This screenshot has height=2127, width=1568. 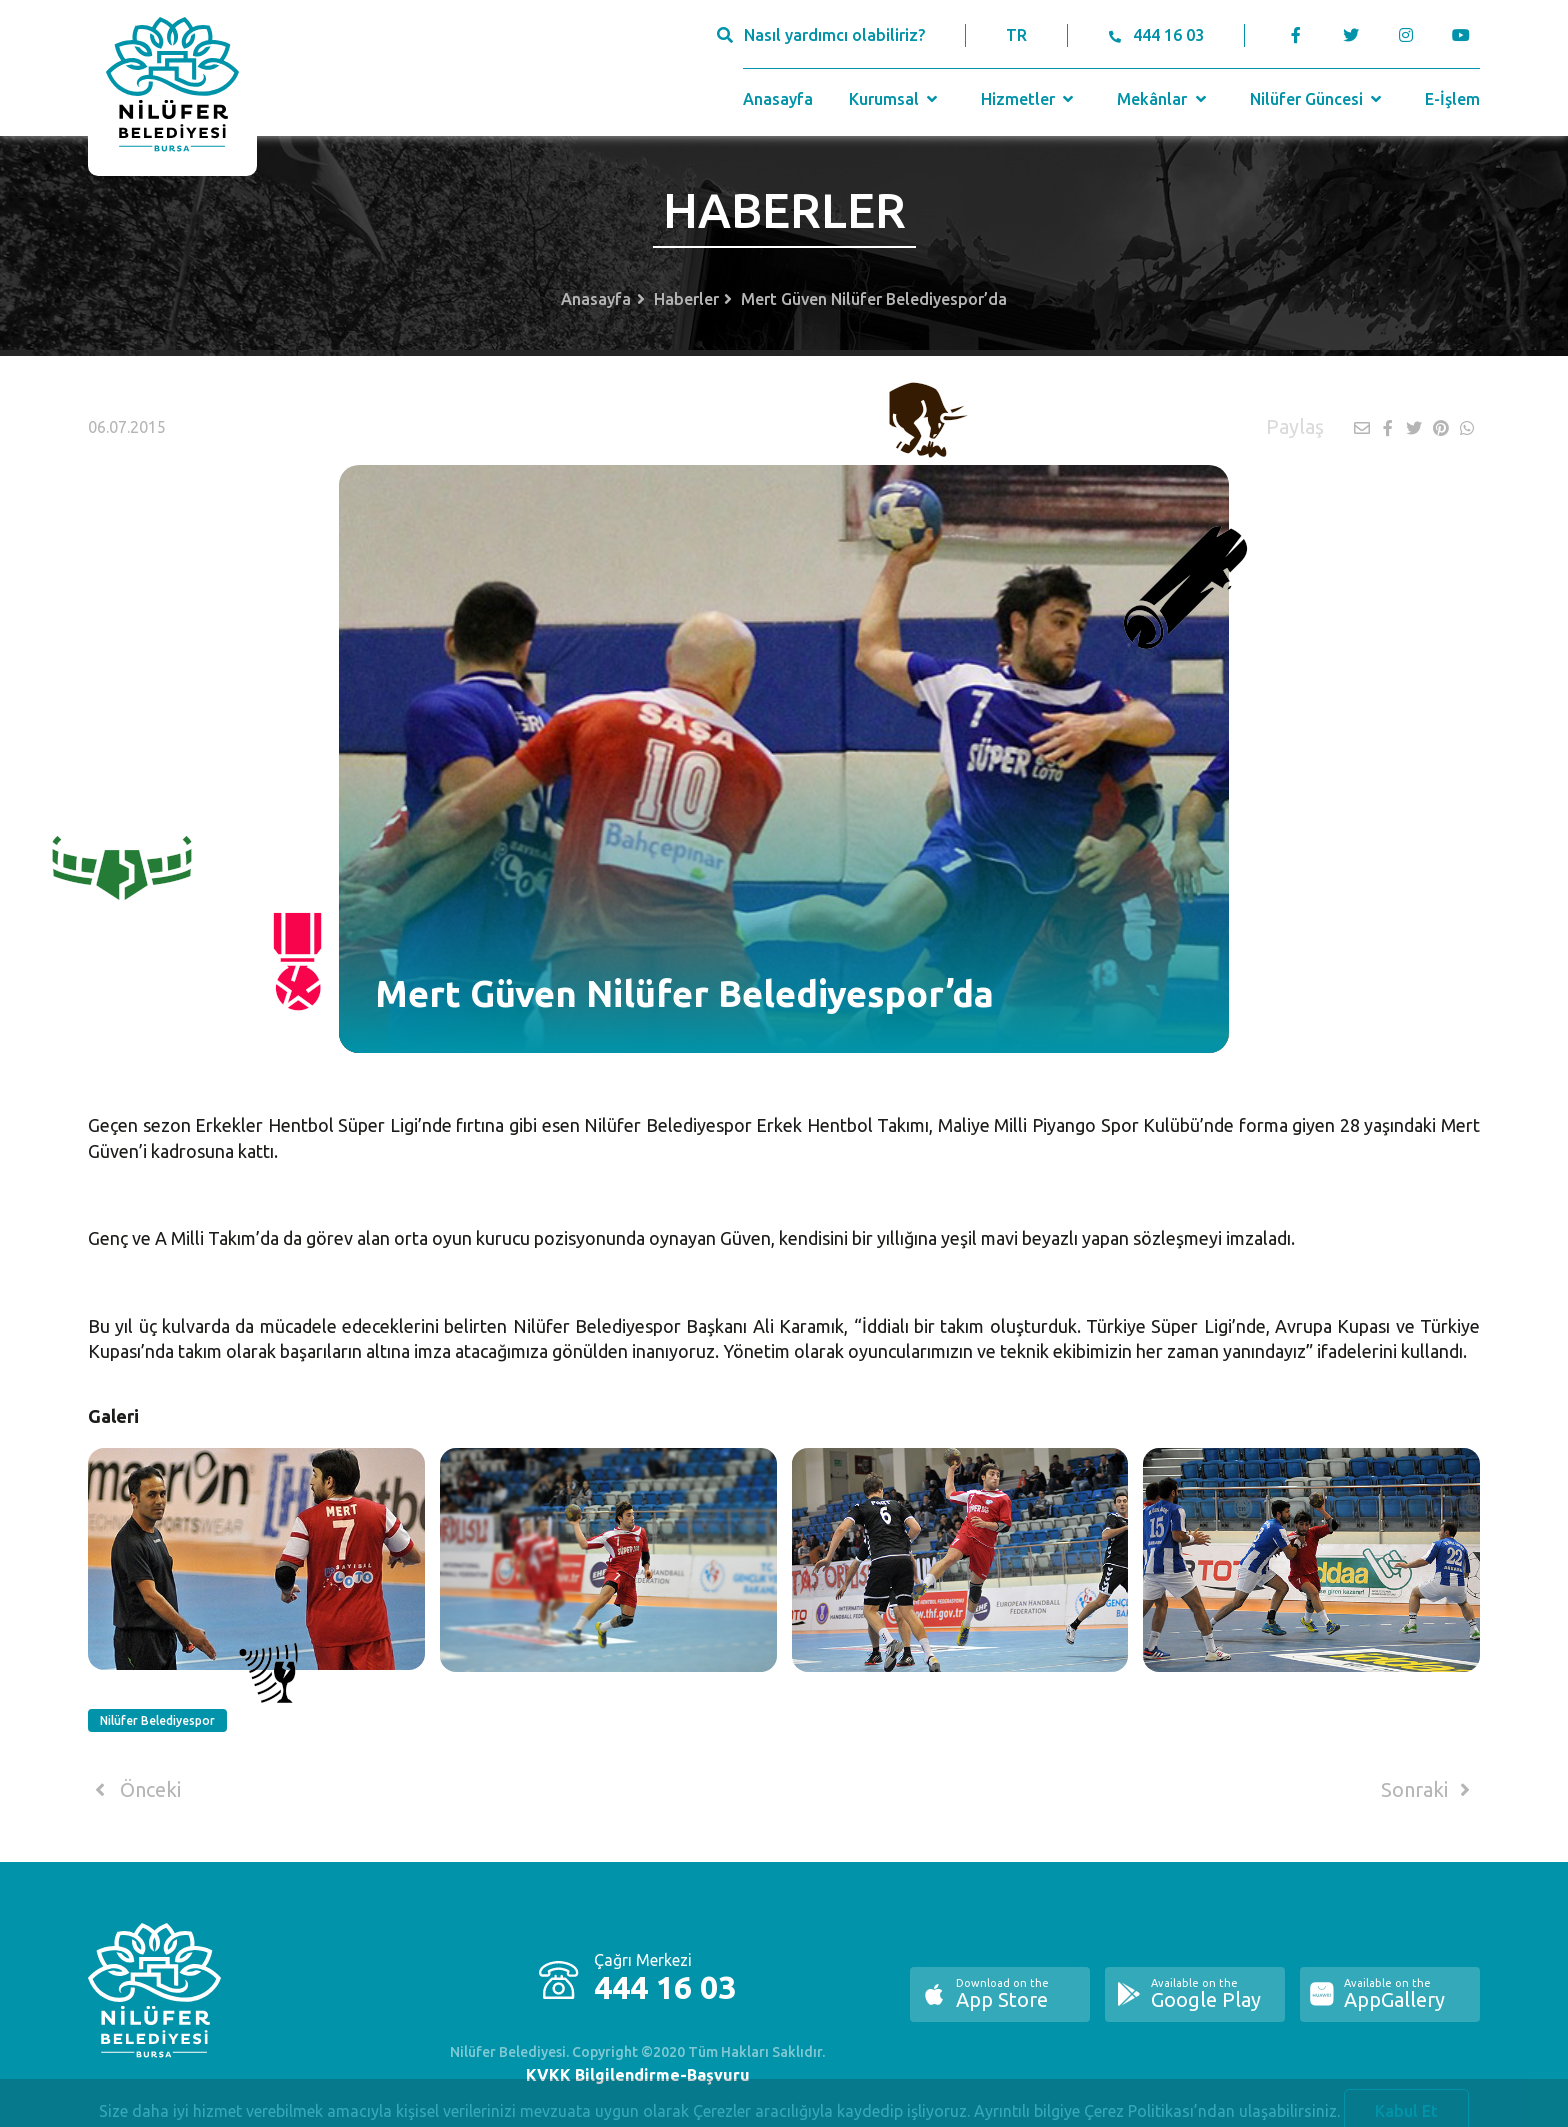 What do you see at coordinates (269, 1673) in the screenshot?
I see `access ultrasound or sonography features` at bounding box center [269, 1673].